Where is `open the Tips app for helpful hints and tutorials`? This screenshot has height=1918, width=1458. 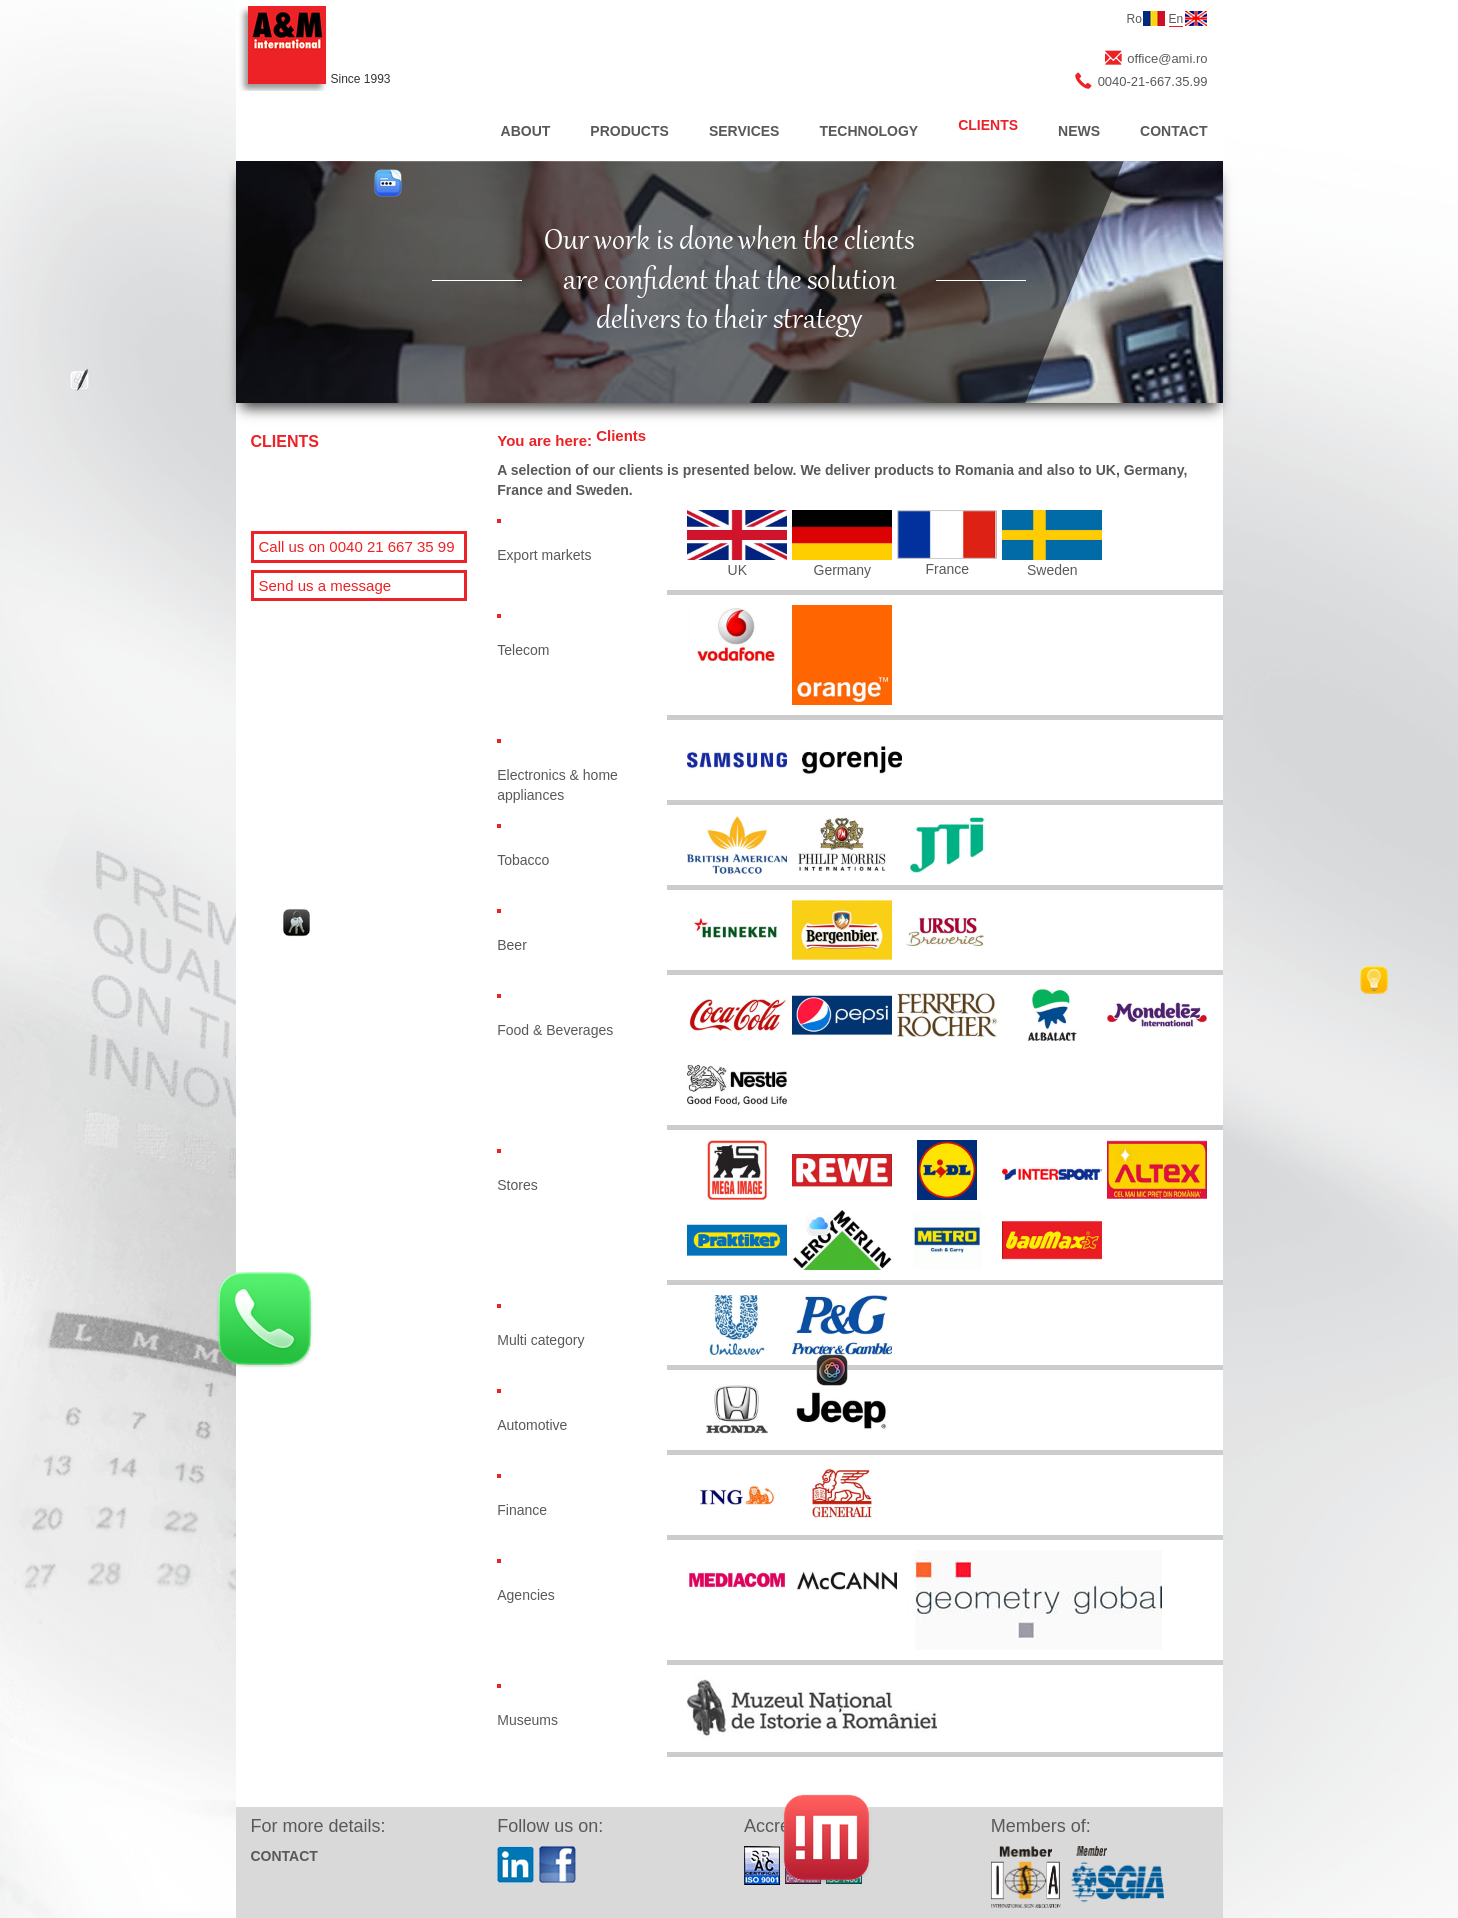
open the Tips app for helpful hints and tutorials is located at coordinates (1374, 980).